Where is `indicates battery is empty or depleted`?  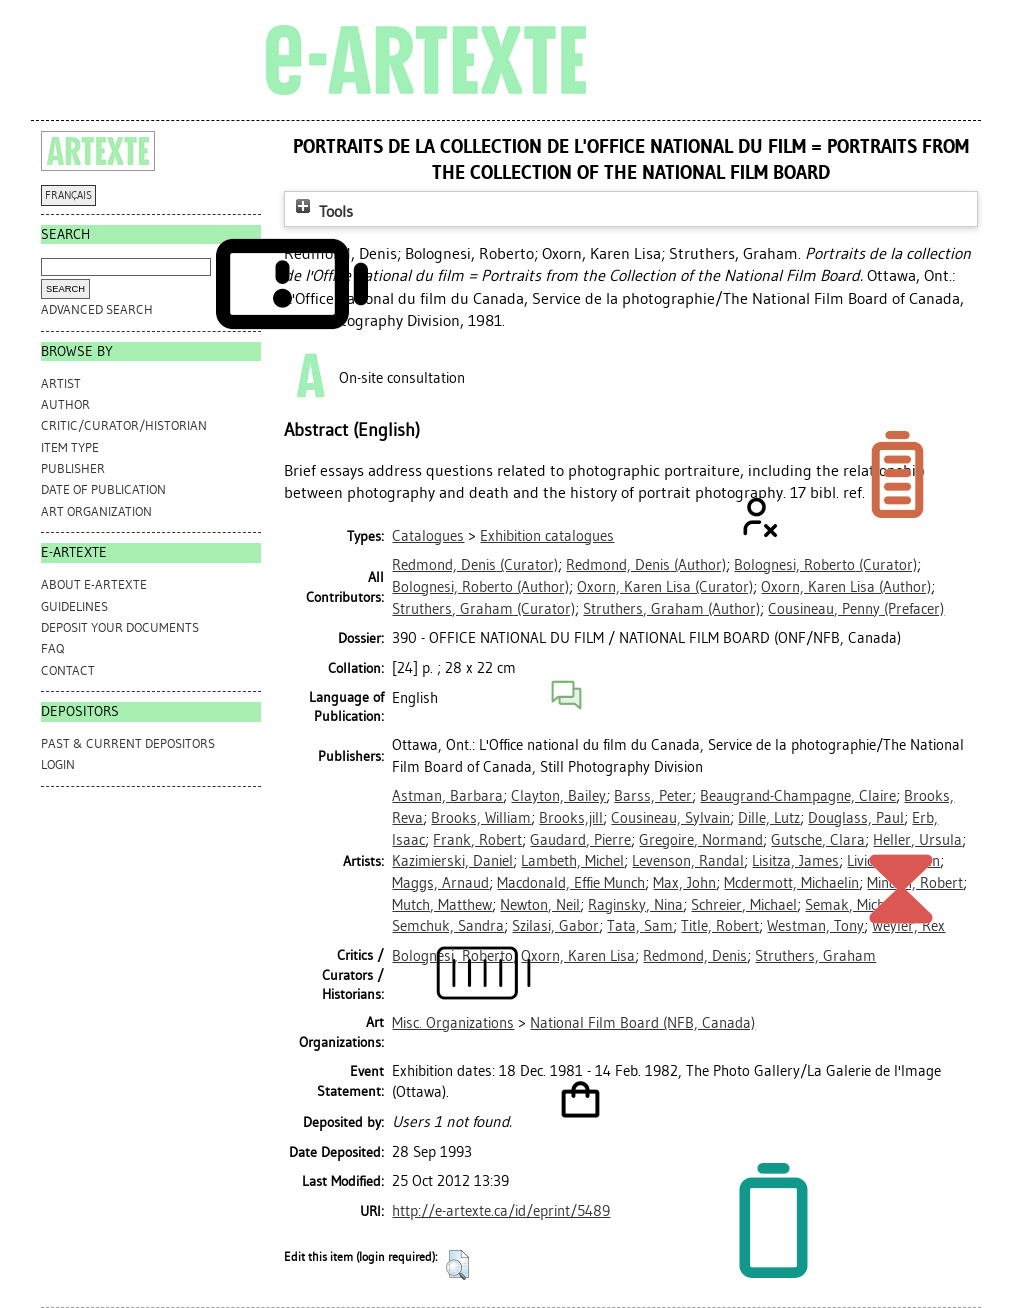
indicates battery is empty or depleted is located at coordinates (773, 1220).